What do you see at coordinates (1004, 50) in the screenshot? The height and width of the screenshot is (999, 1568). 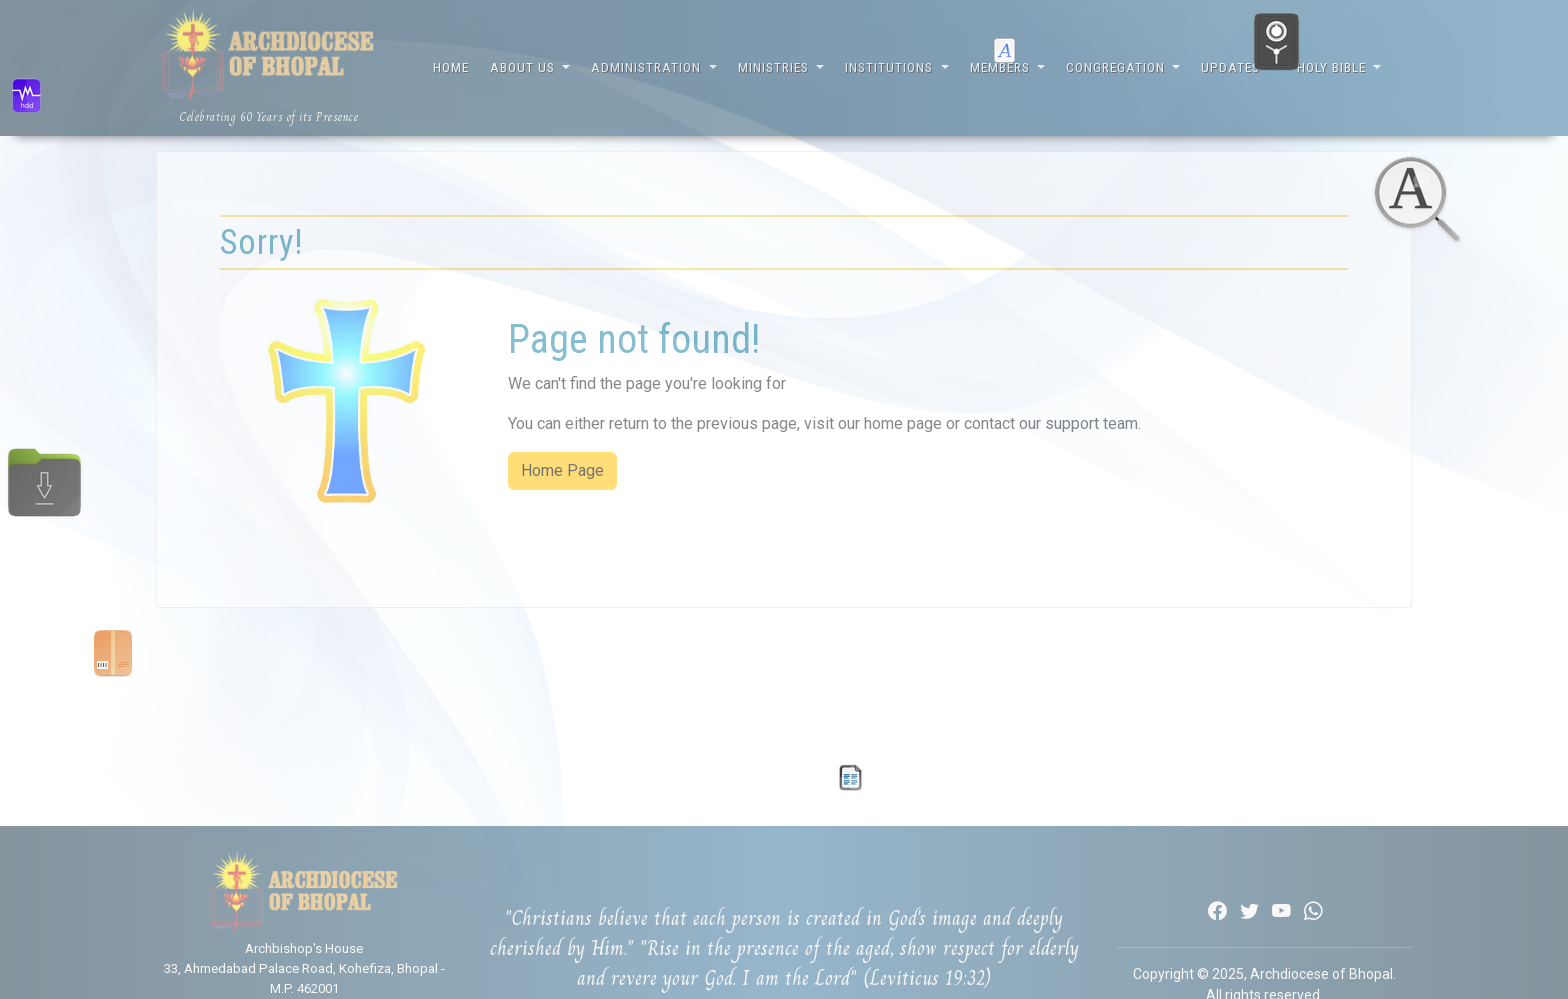 I see `a font file type indicator` at bounding box center [1004, 50].